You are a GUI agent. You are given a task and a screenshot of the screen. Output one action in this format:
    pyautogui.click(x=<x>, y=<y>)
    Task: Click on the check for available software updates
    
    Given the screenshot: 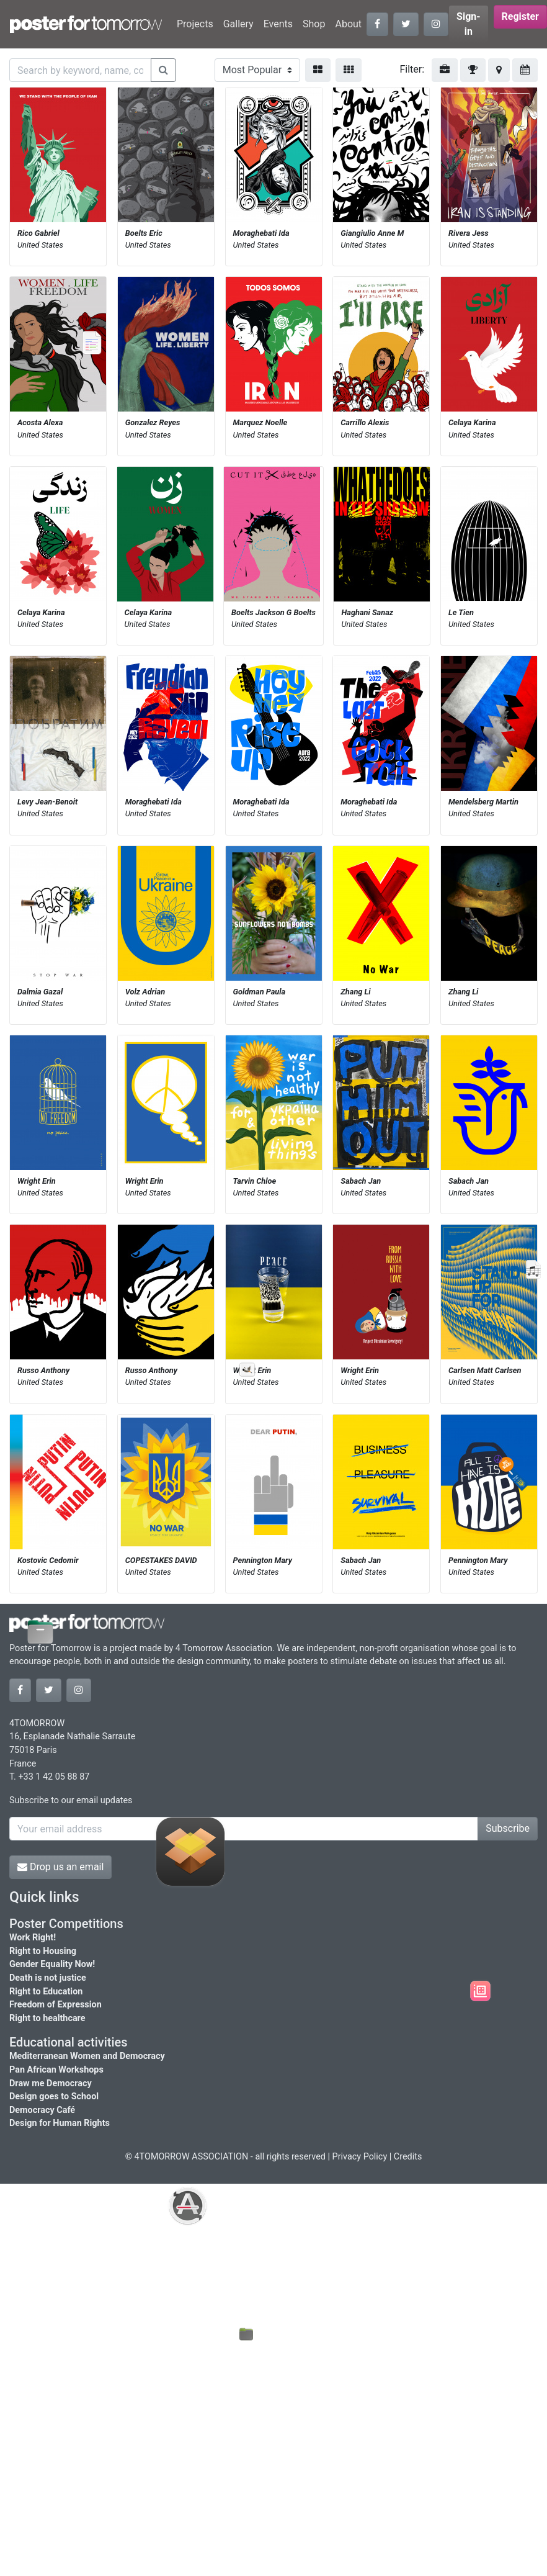 What is the action you would take?
    pyautogui.click(x=187, y=2205)
    